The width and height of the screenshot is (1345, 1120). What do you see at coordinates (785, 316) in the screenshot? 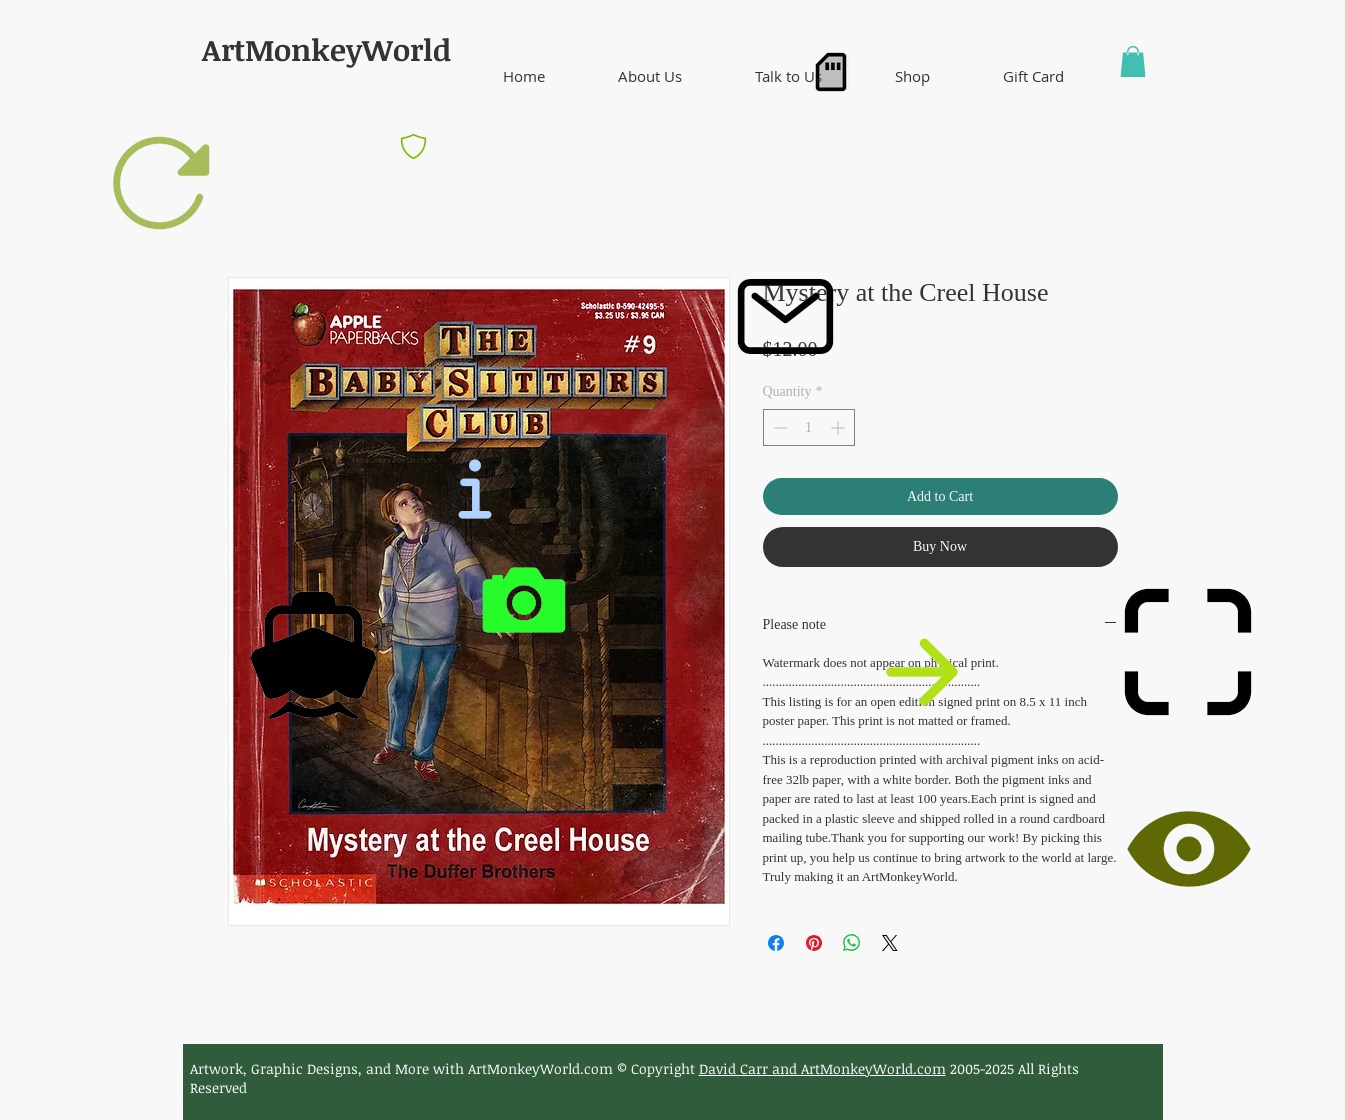
I see `open your email inbox` at bounding box center [785, 316].